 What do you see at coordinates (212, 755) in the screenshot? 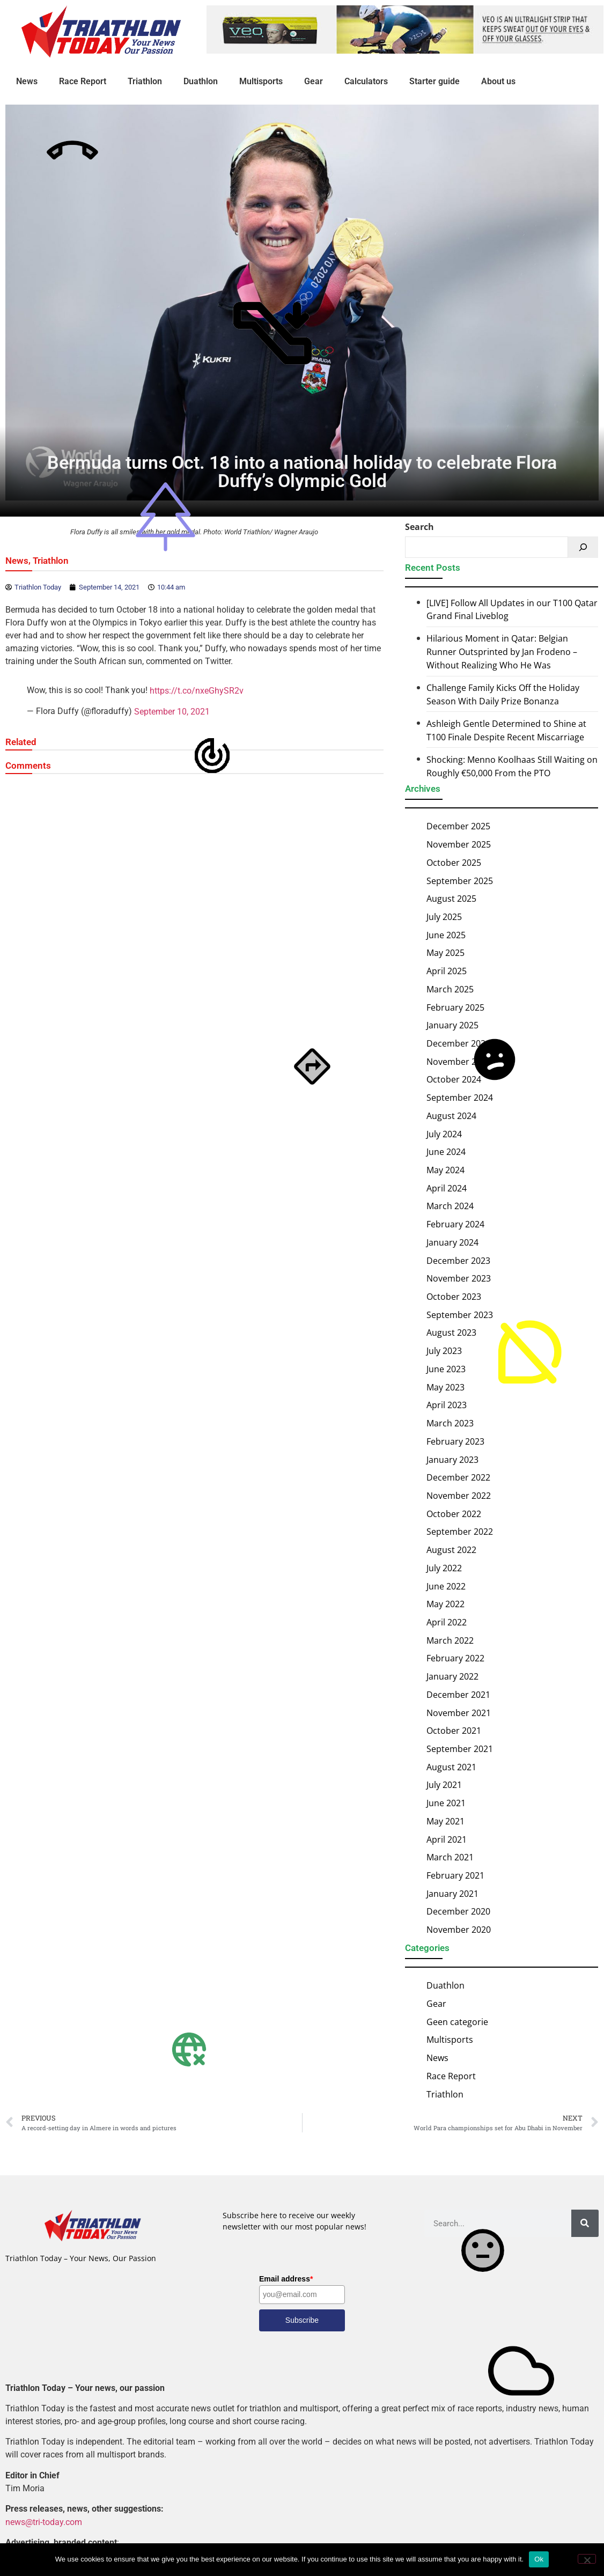
I see `track changes or revisions in a document` at bounding box center [212, 755].